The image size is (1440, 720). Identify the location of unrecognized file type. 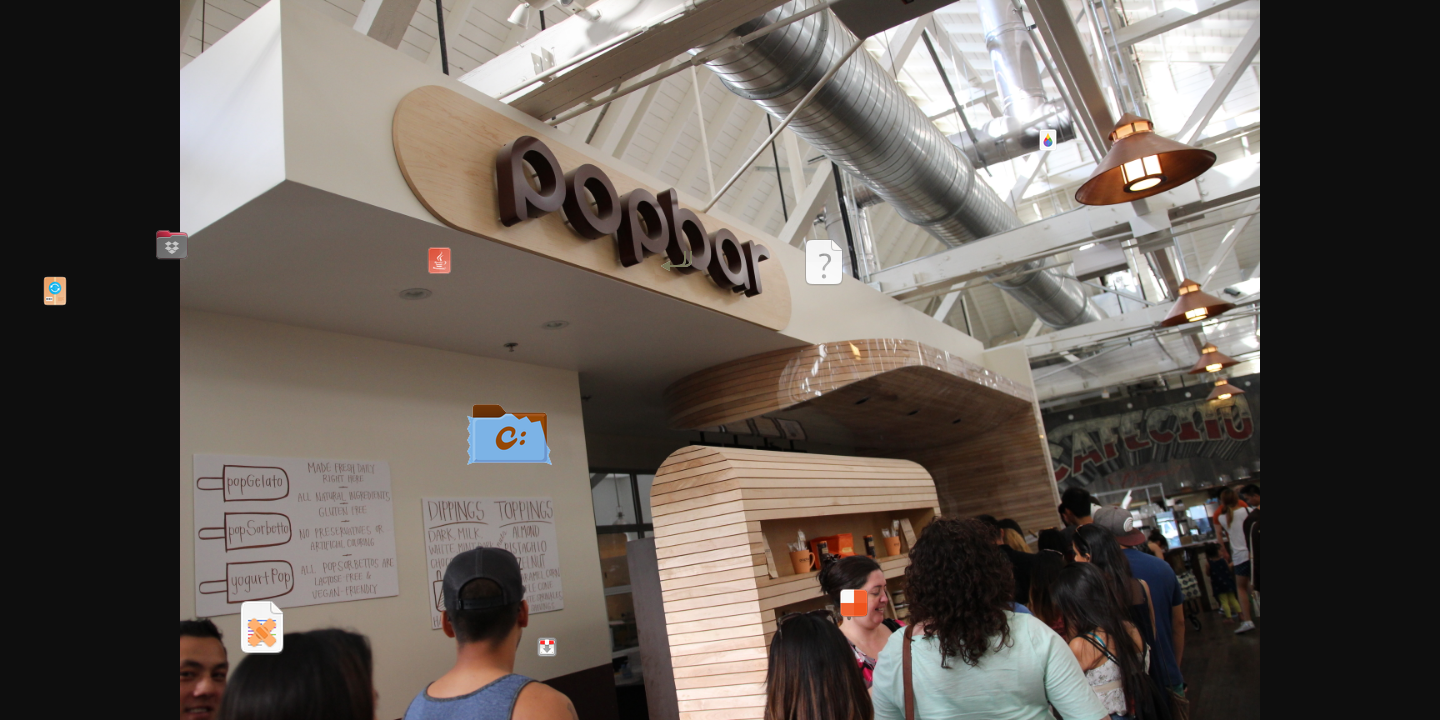
(824, 262).